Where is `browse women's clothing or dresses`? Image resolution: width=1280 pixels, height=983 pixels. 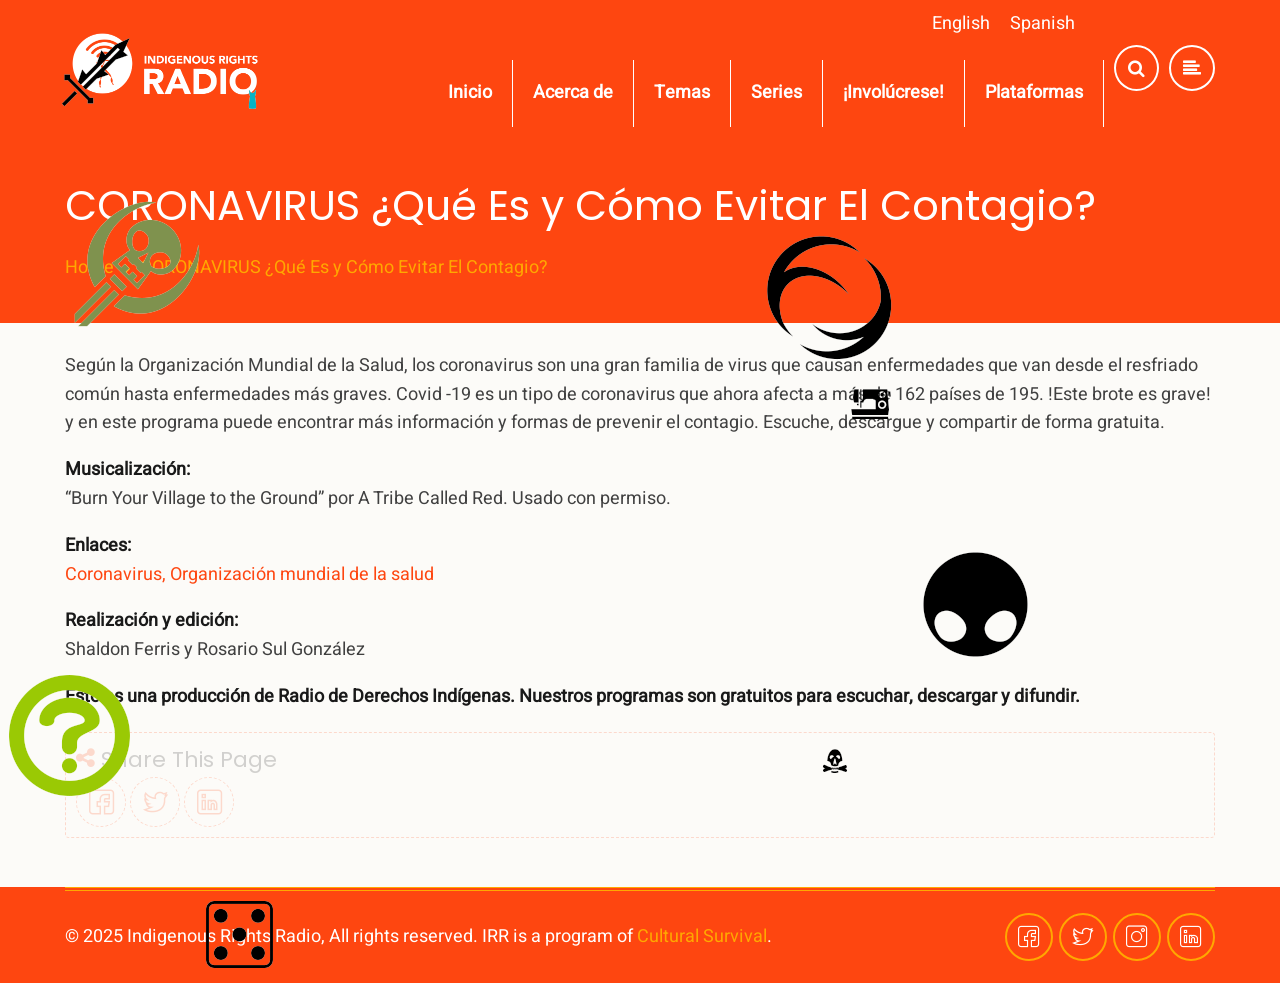
browse women's clothing or dresses is located at coordinates (252, 99).